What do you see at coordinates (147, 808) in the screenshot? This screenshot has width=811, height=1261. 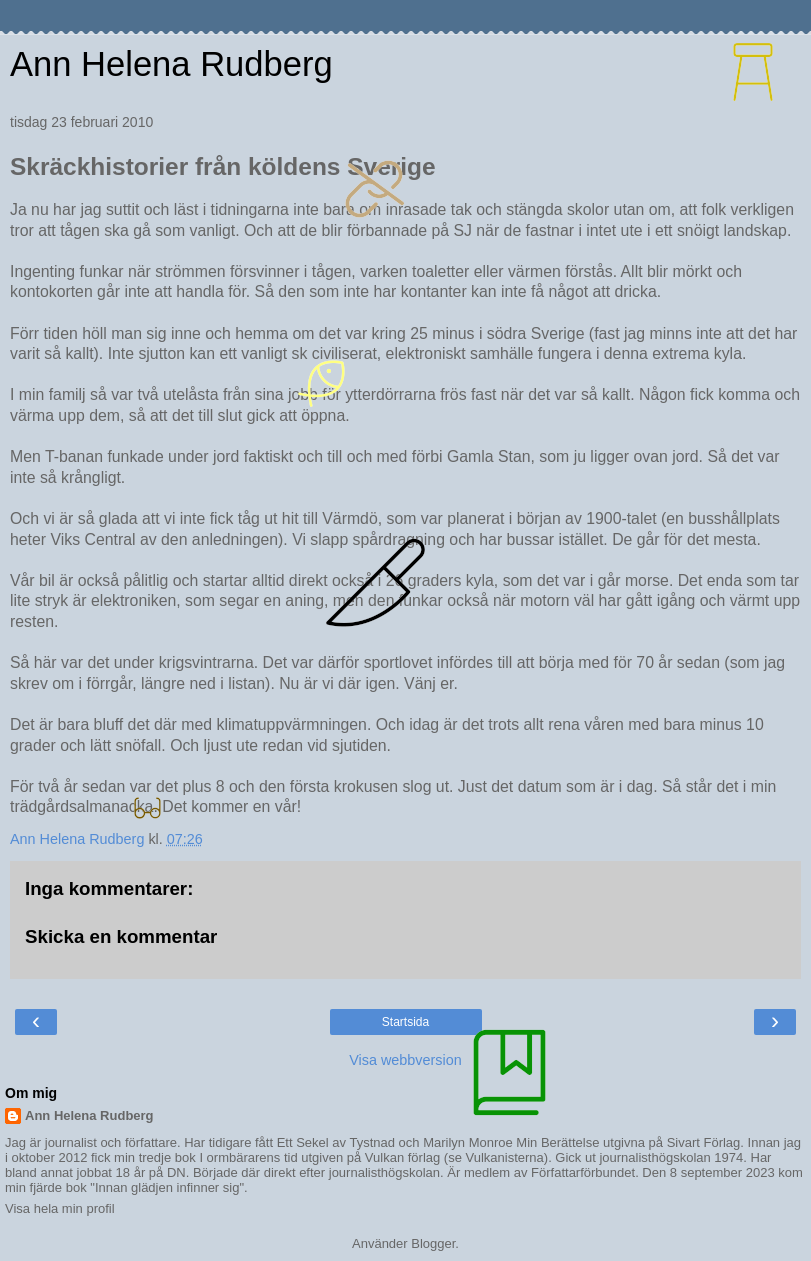 I see `enable reading mode or reader view` at bounding box center [147, 808].